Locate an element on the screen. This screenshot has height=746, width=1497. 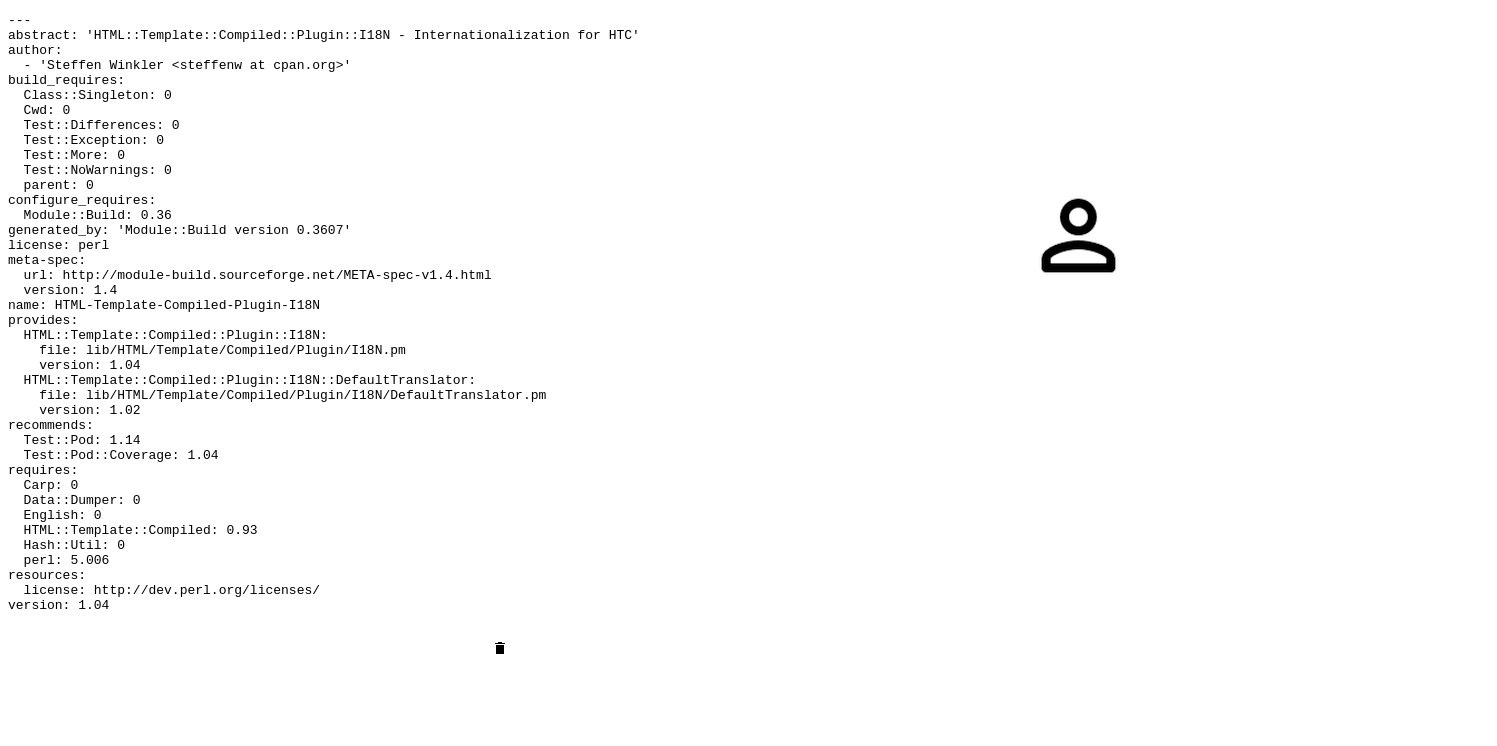
view your profile is located at coordinates (1078, 235).